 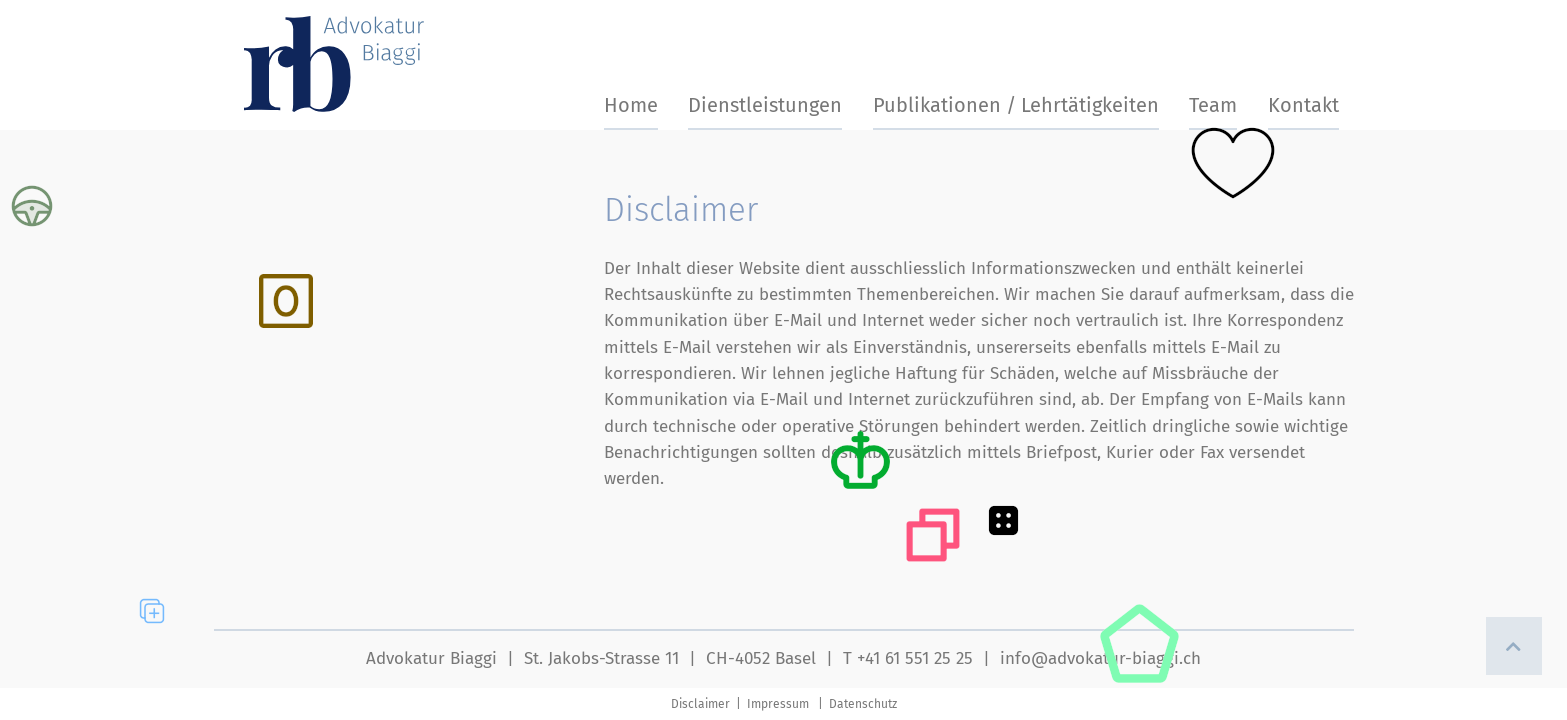 I want to click on randomize or shuffle content, so click(x=1003, y=520).